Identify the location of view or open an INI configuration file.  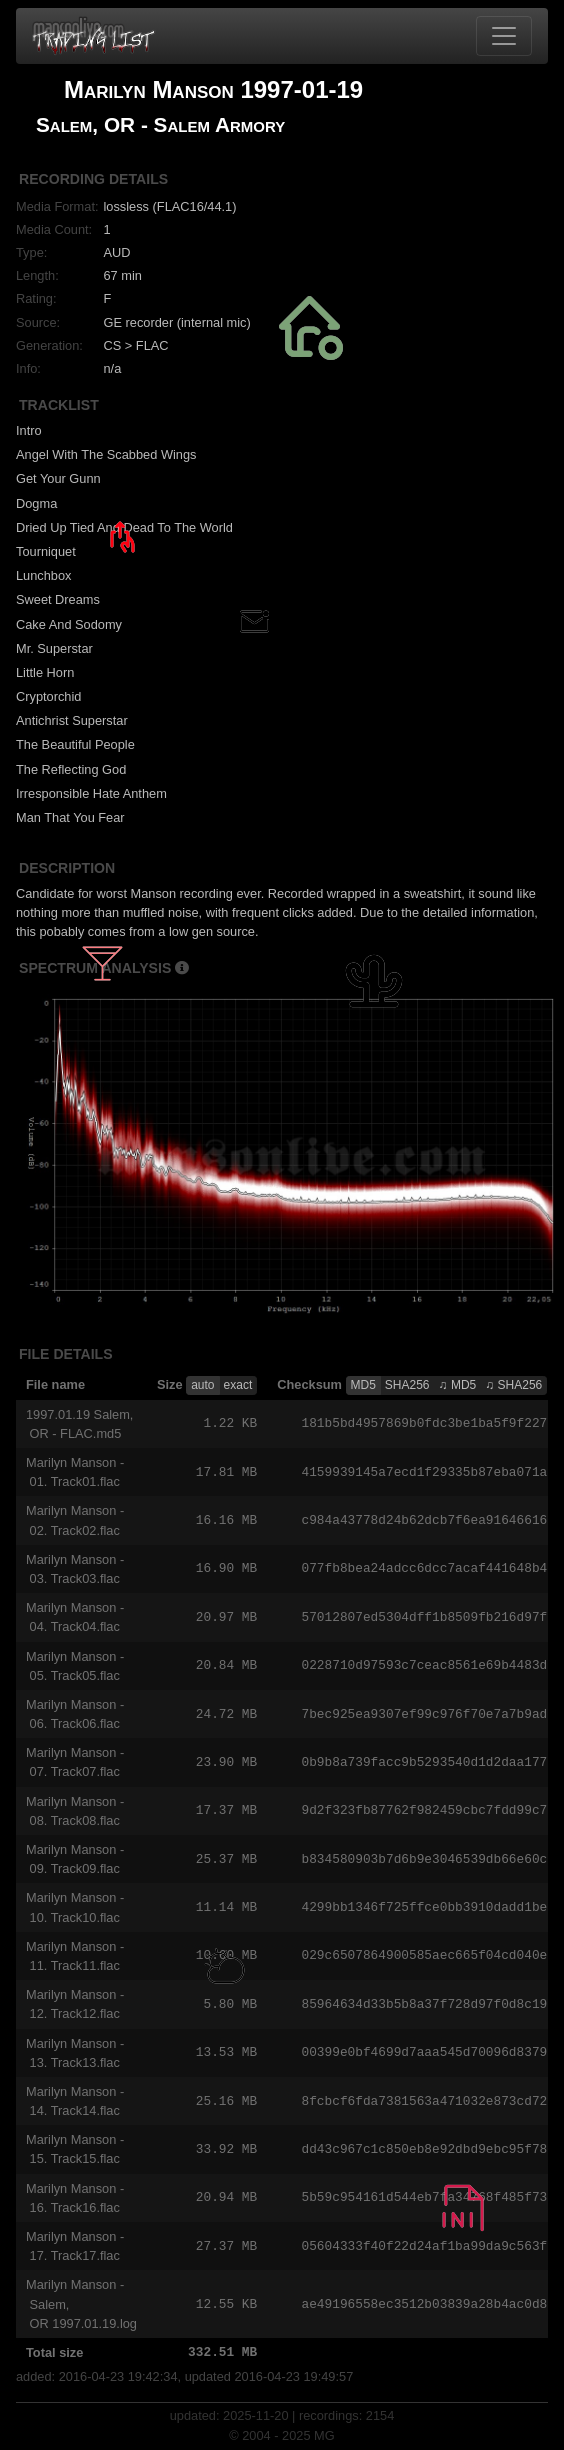
(464, 2208).